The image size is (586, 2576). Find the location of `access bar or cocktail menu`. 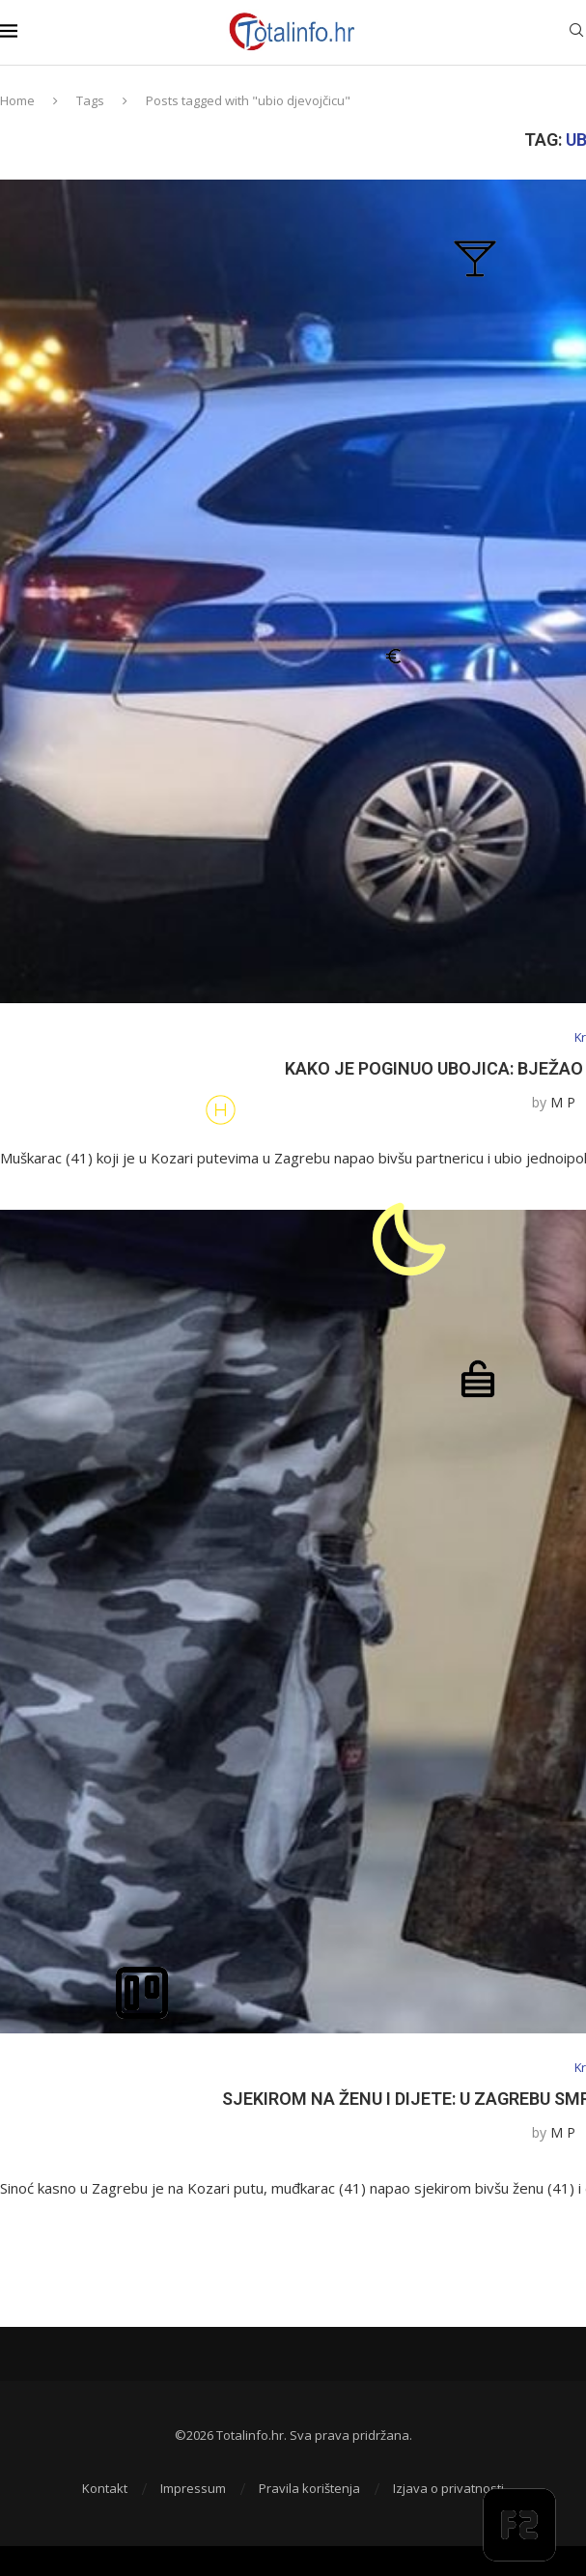

access bar or cocktail menu is located at coordinates (475, 259).